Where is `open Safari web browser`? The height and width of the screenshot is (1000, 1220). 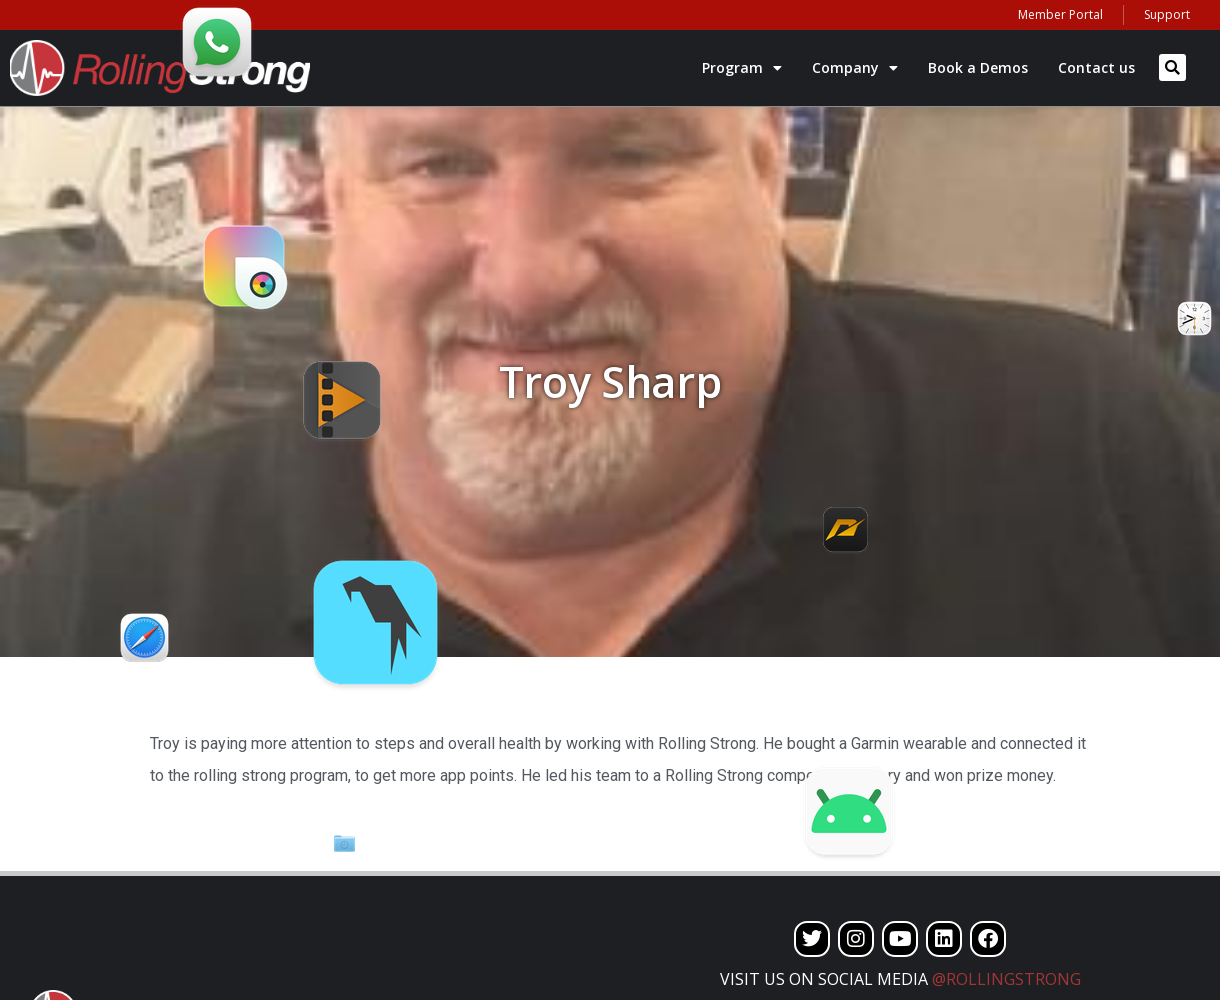
open Safari web browser is located at coordinates (144, 637).